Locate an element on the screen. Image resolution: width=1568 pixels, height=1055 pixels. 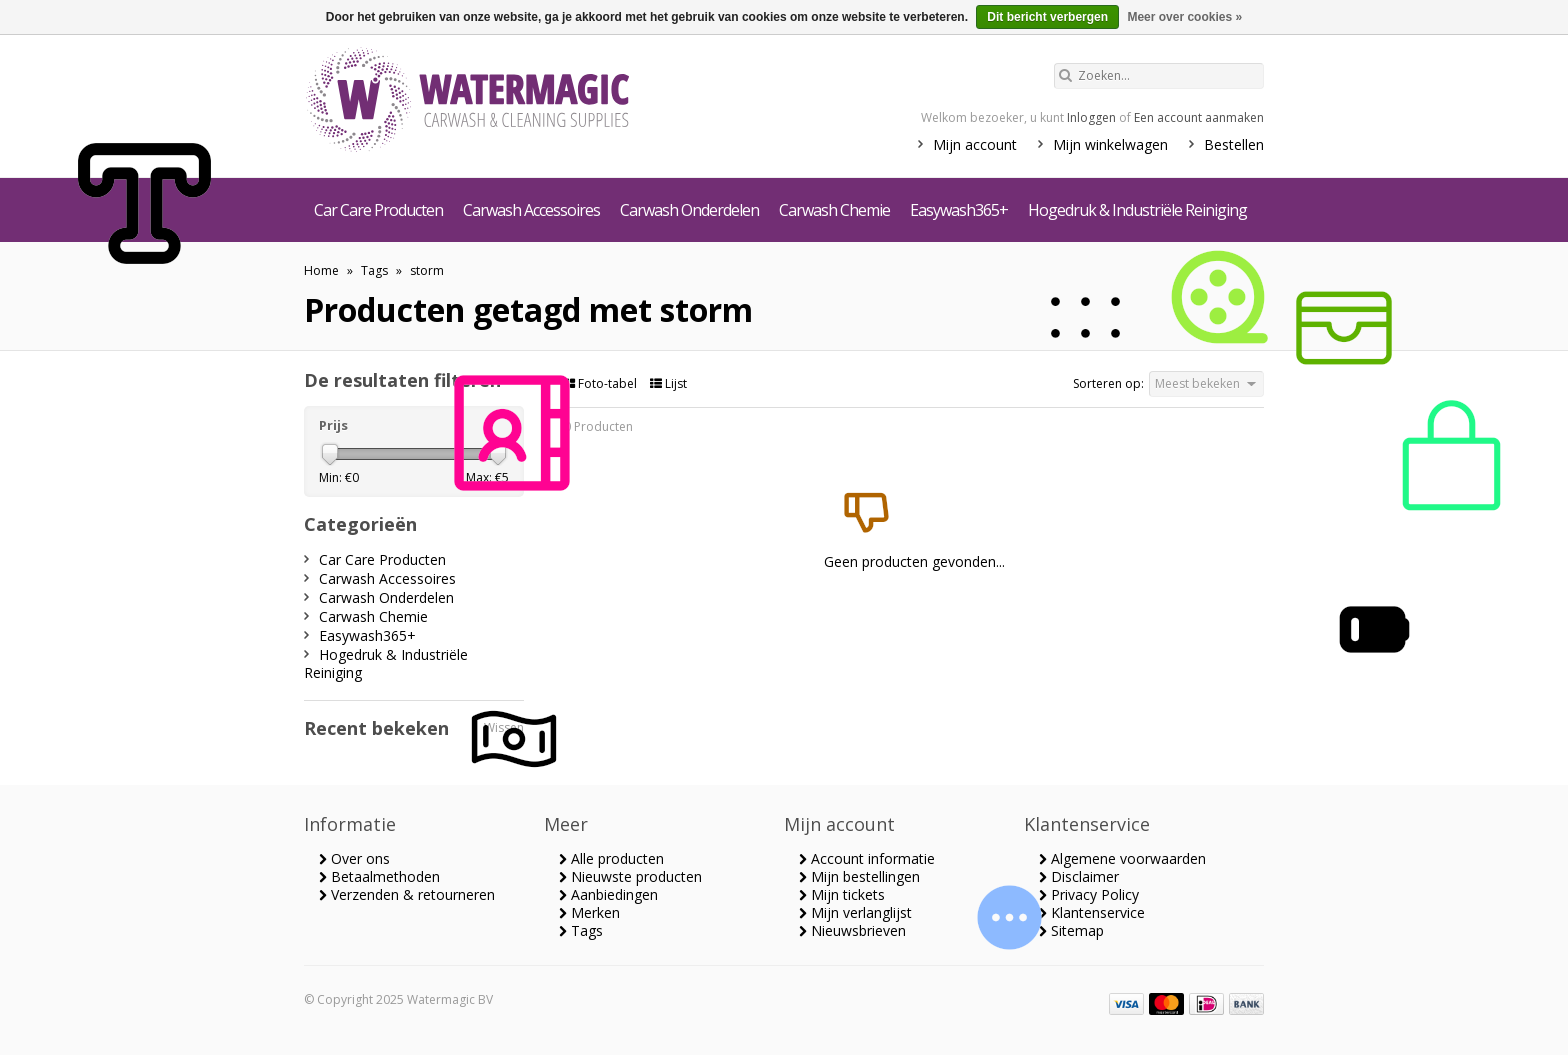
open contacts or address book is located at coordinates (512, 433).